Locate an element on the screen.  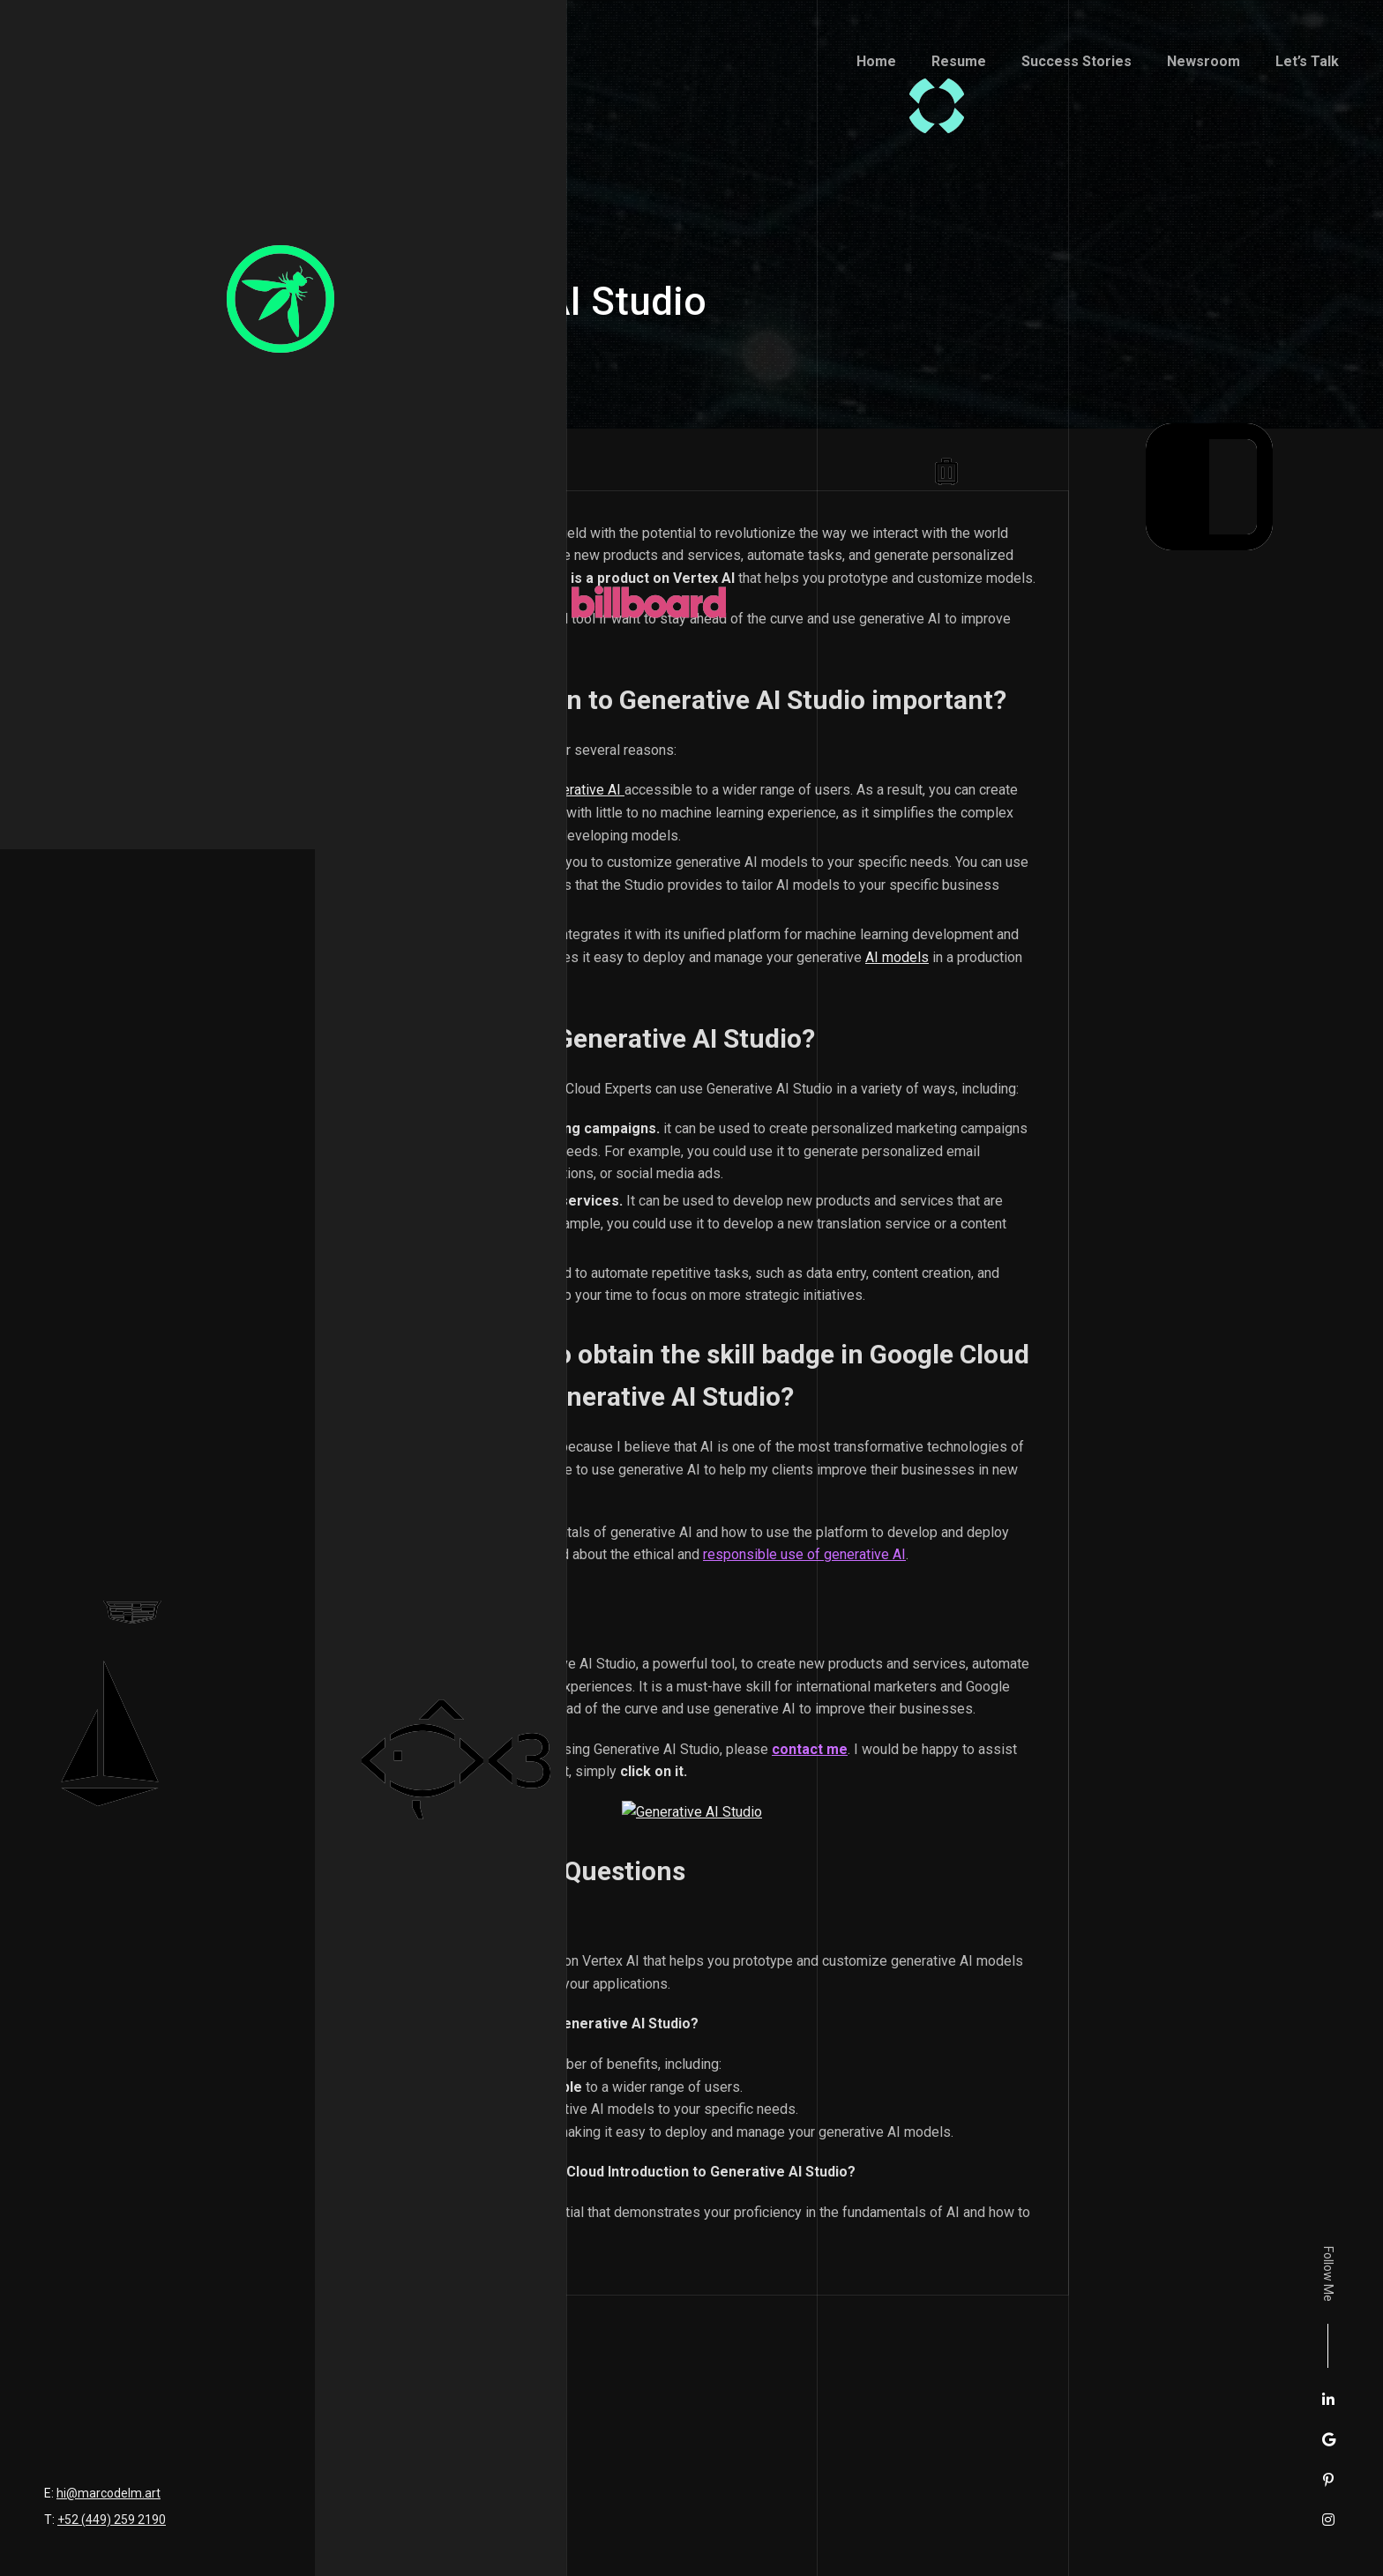
open fish shell terminal application is located at coordinates (456, 1759).